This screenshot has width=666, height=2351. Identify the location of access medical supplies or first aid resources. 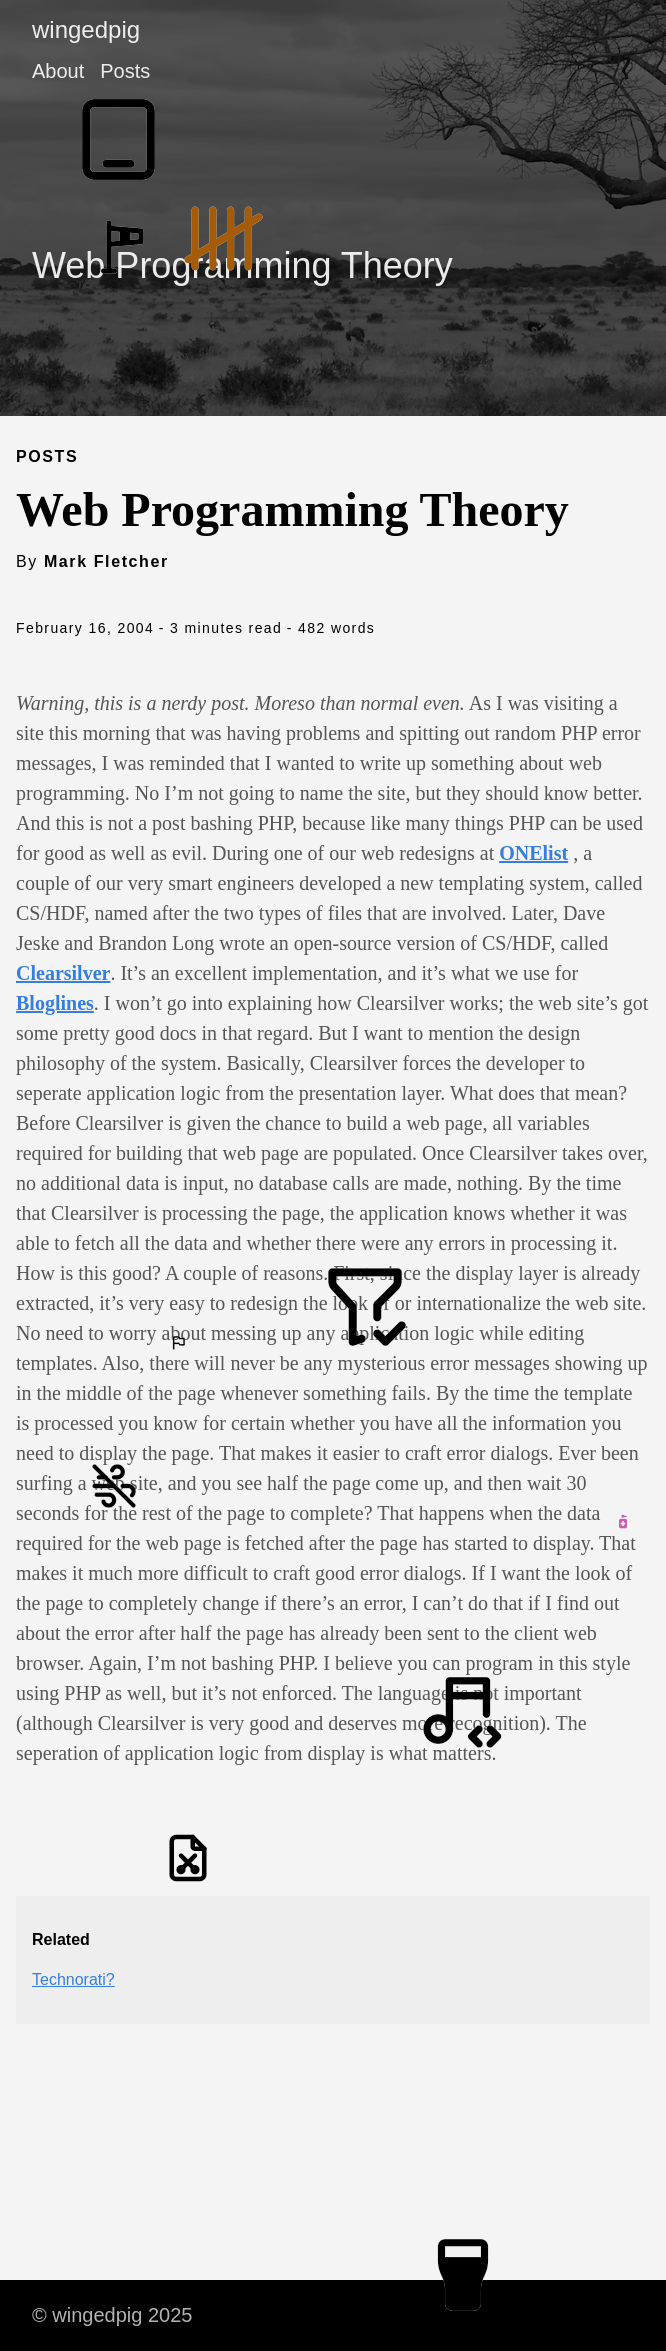
(623, 1522).